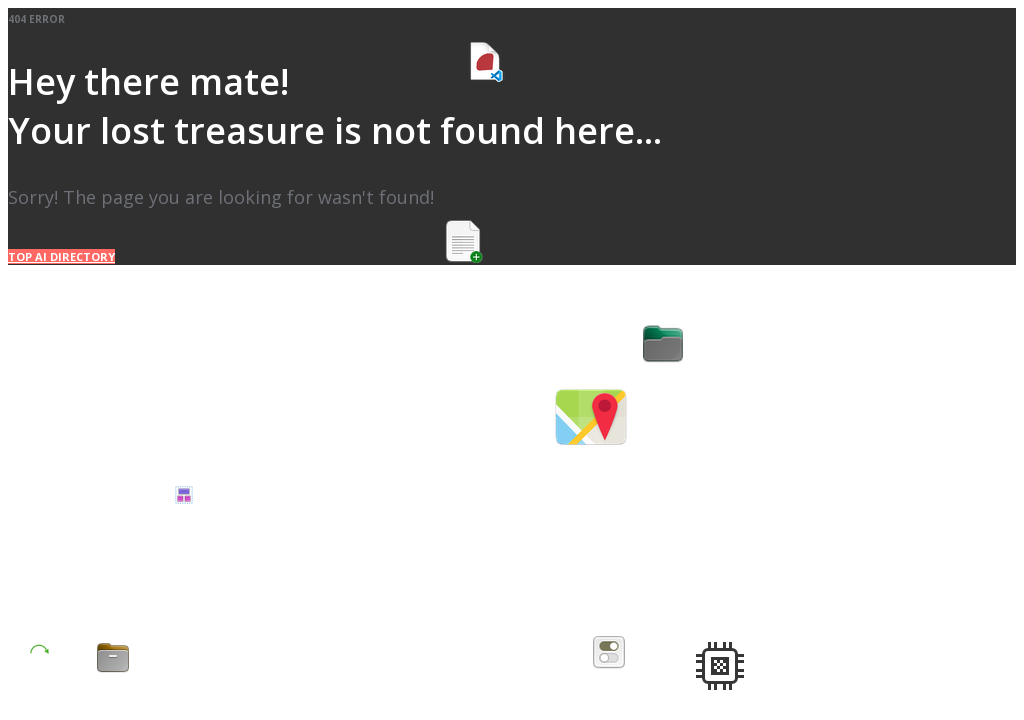 The image size is (1024, 720). I want to click on open the file manager application, so click(113, 657).